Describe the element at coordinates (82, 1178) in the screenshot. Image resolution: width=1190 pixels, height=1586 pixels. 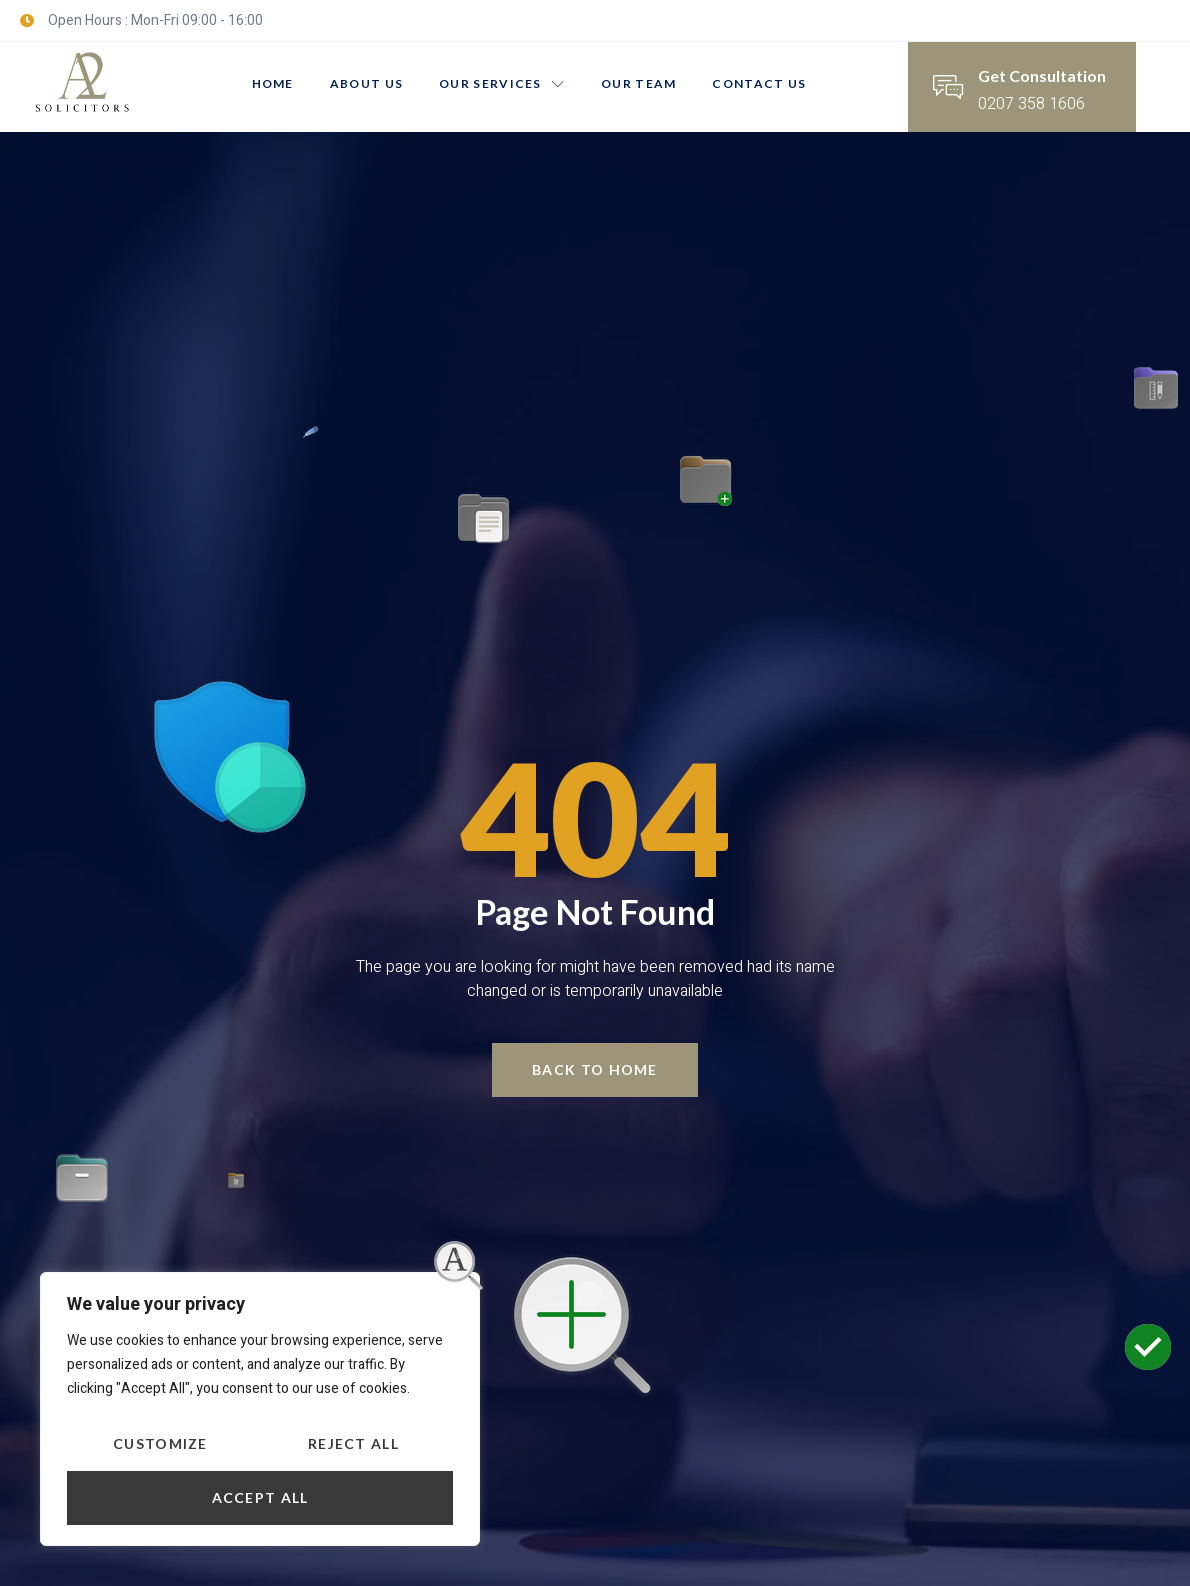
I see `open the file manager application` at that location.